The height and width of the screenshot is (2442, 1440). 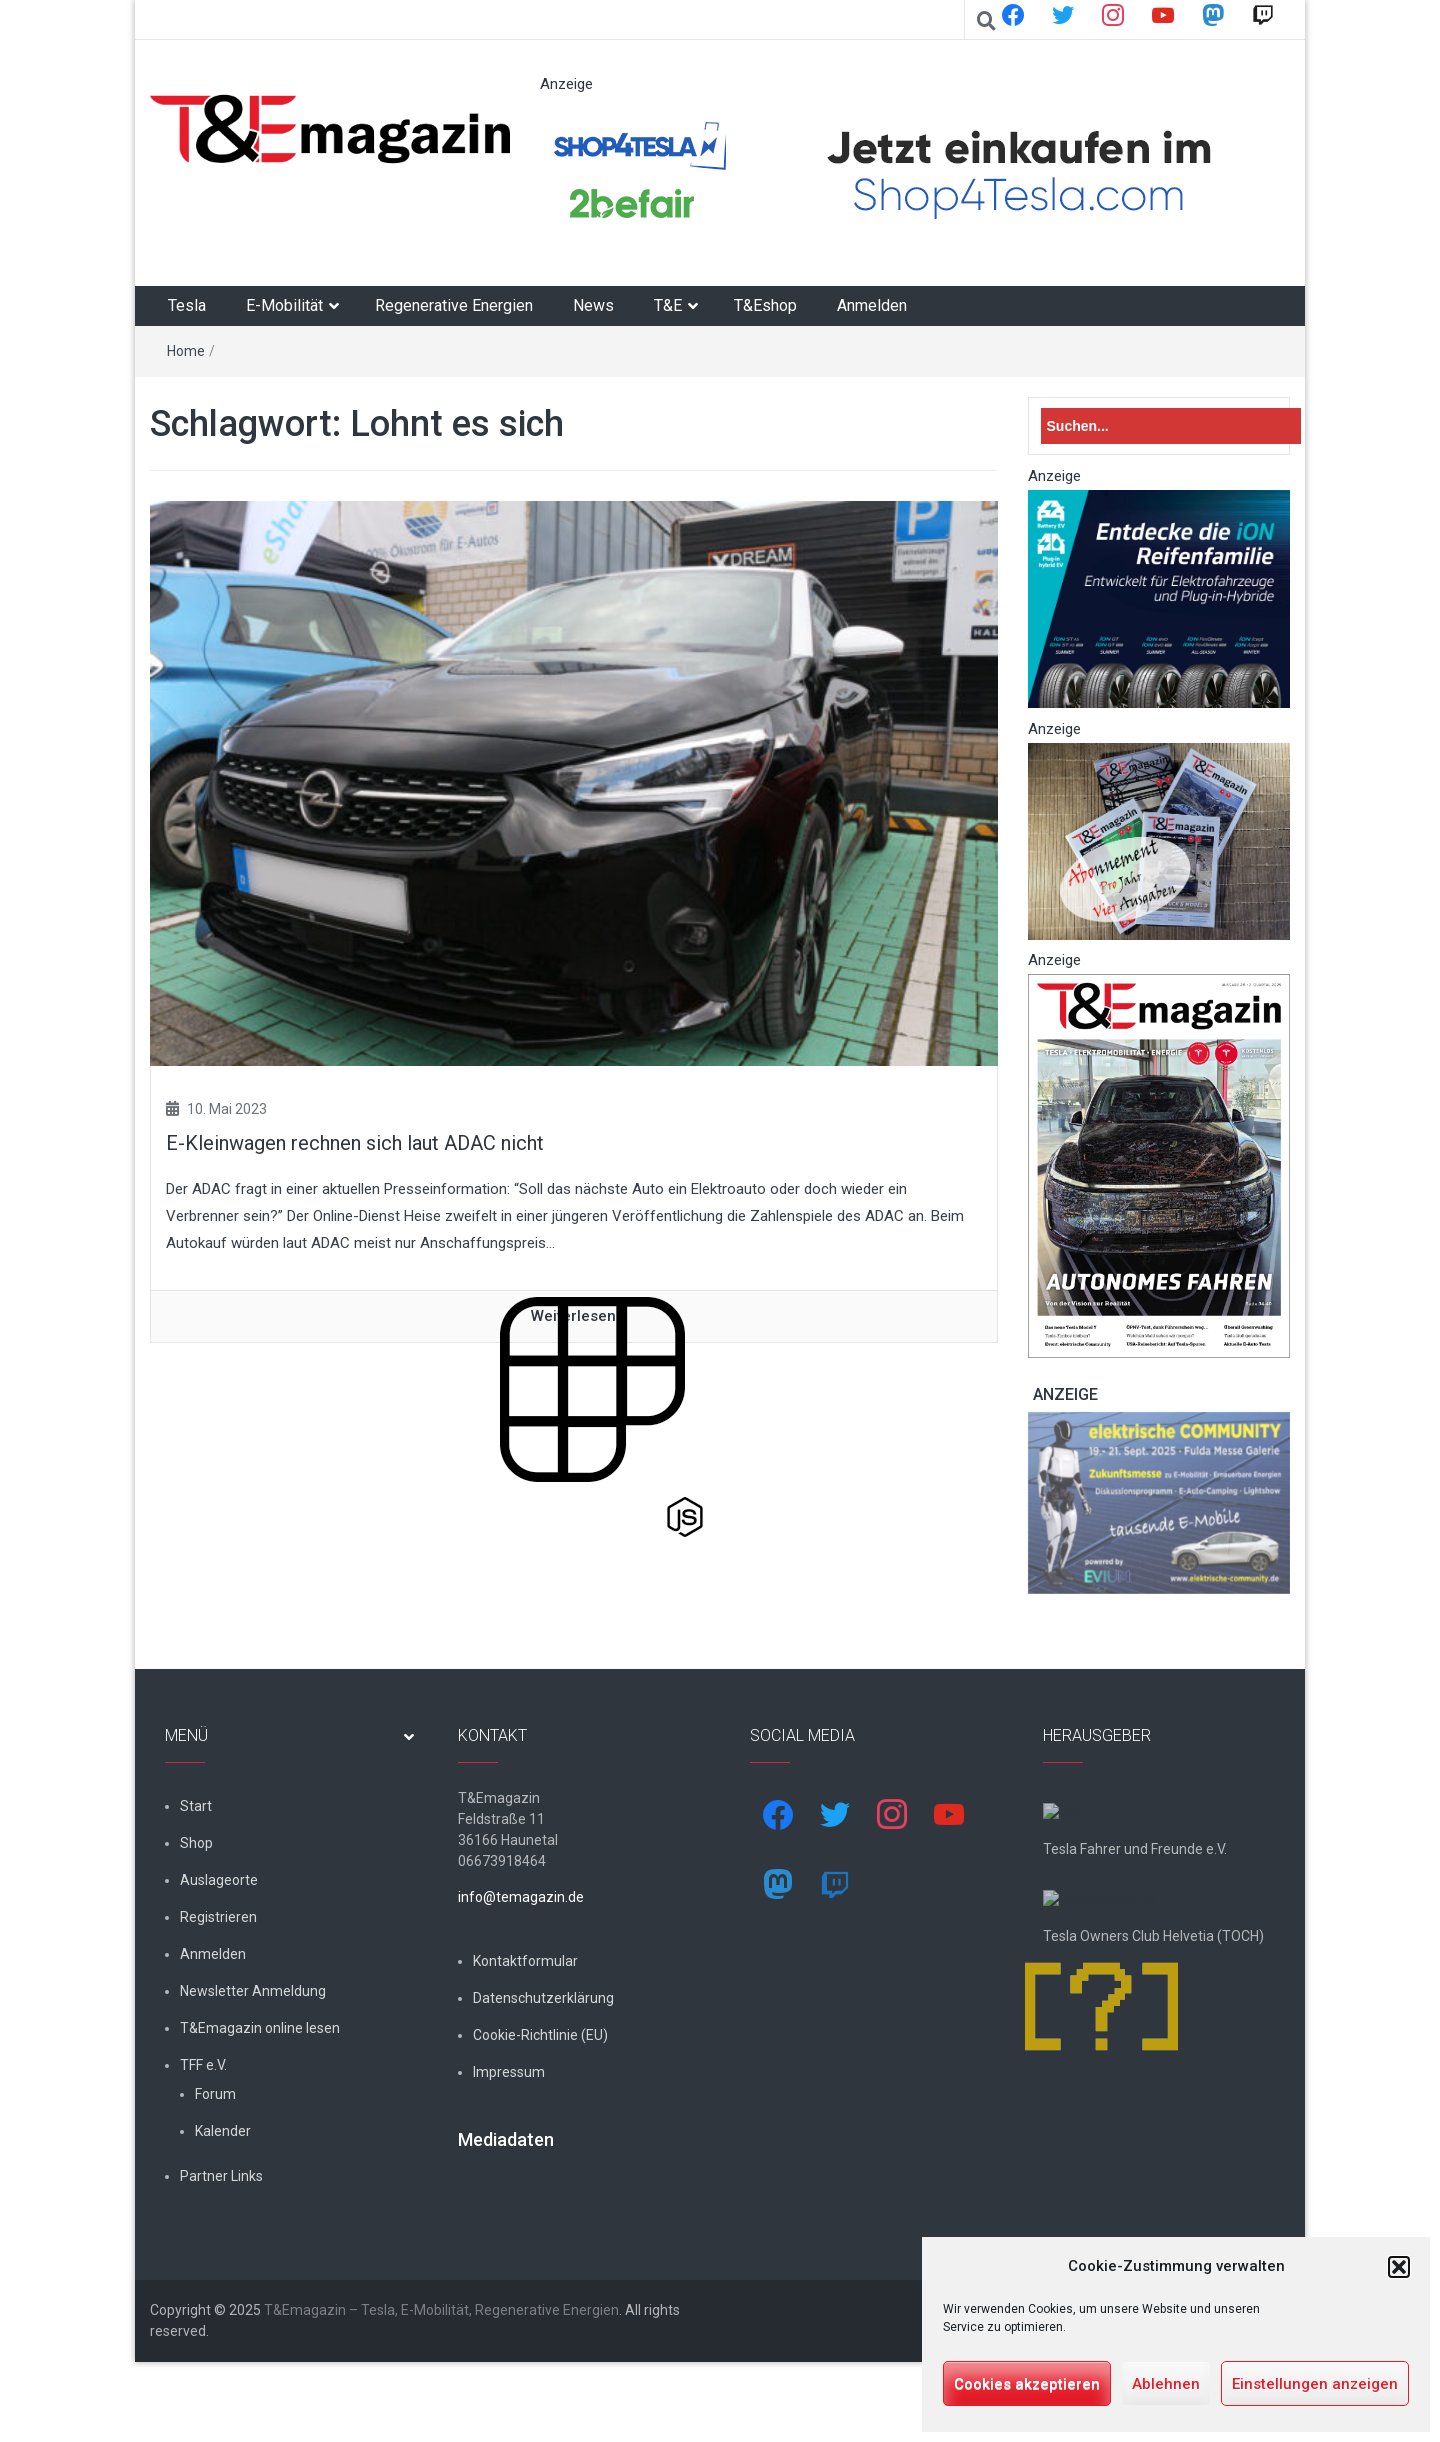 I want to click on visit the Philadelphia Inquirer website, so click(x=1101, y=2006).